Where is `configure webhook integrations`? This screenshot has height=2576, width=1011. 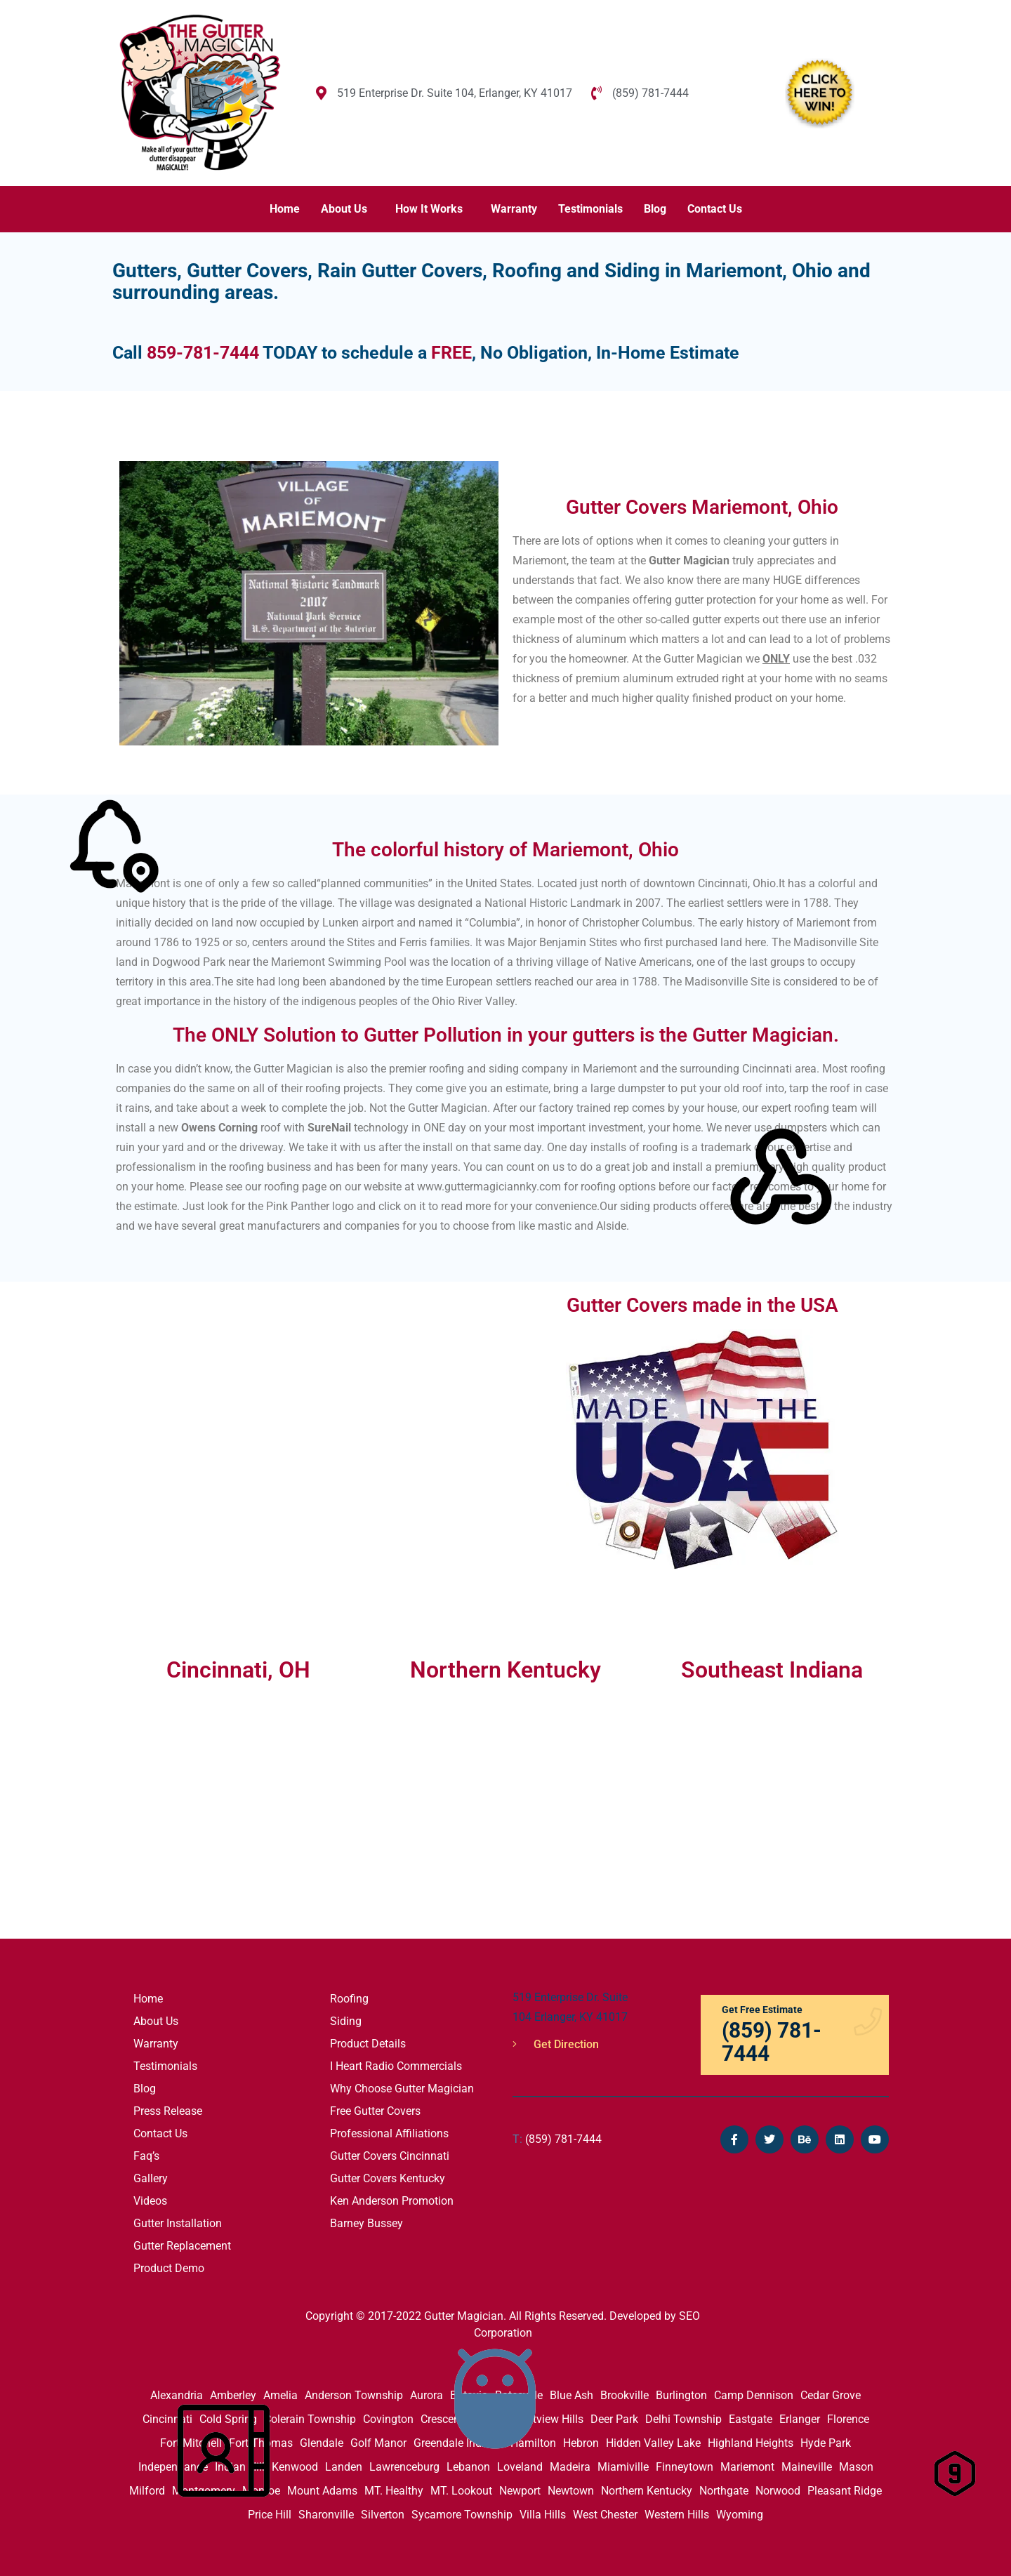
configure webhook integrations is located at coordinates (781, 1174).